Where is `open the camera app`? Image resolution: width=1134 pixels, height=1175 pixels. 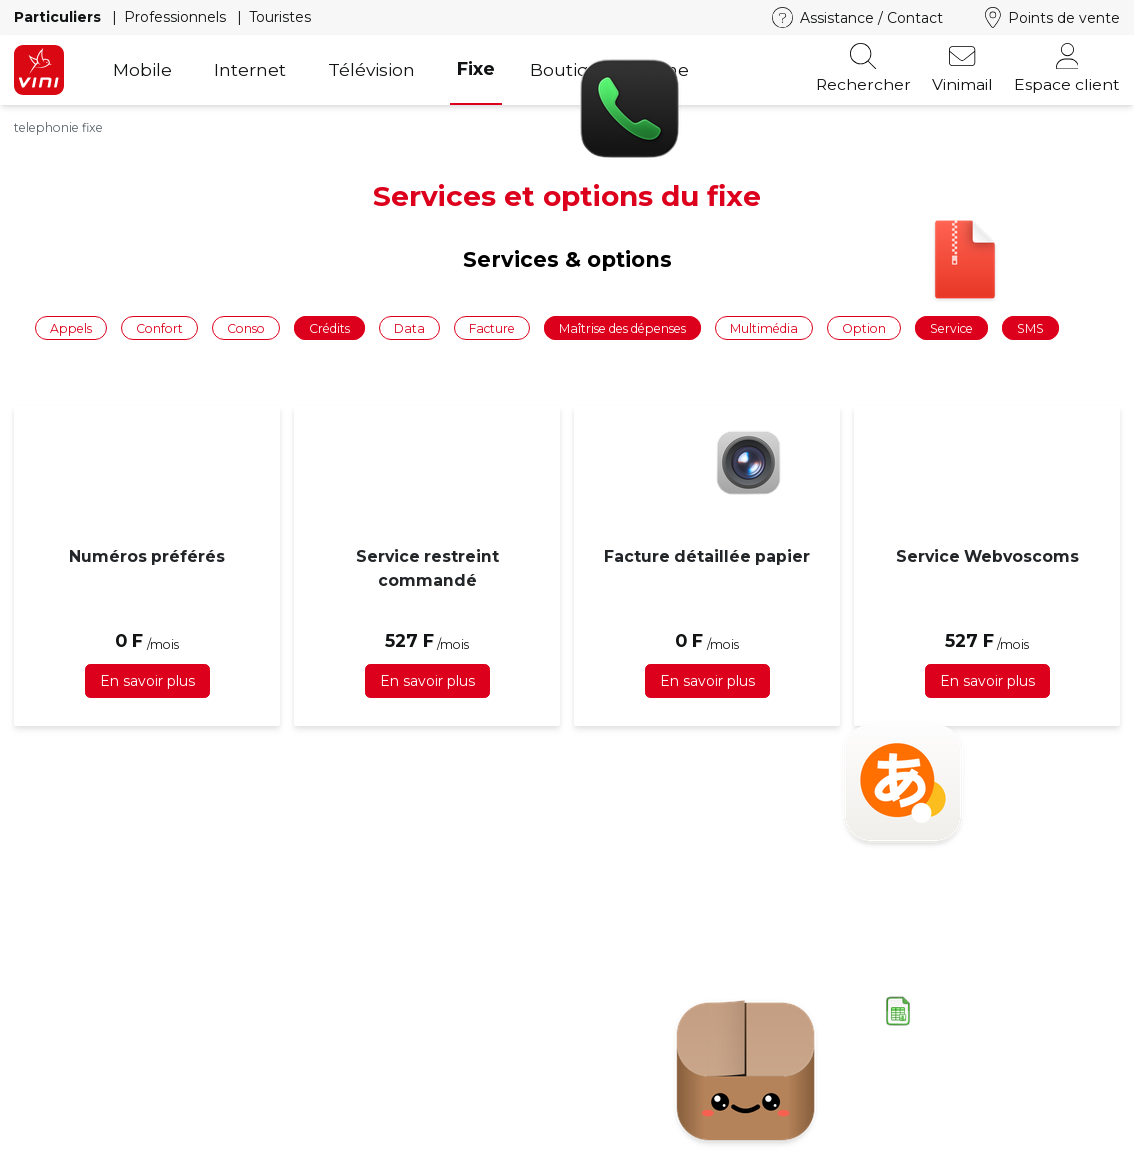
open the camera app is located at coordinates (748, 462).